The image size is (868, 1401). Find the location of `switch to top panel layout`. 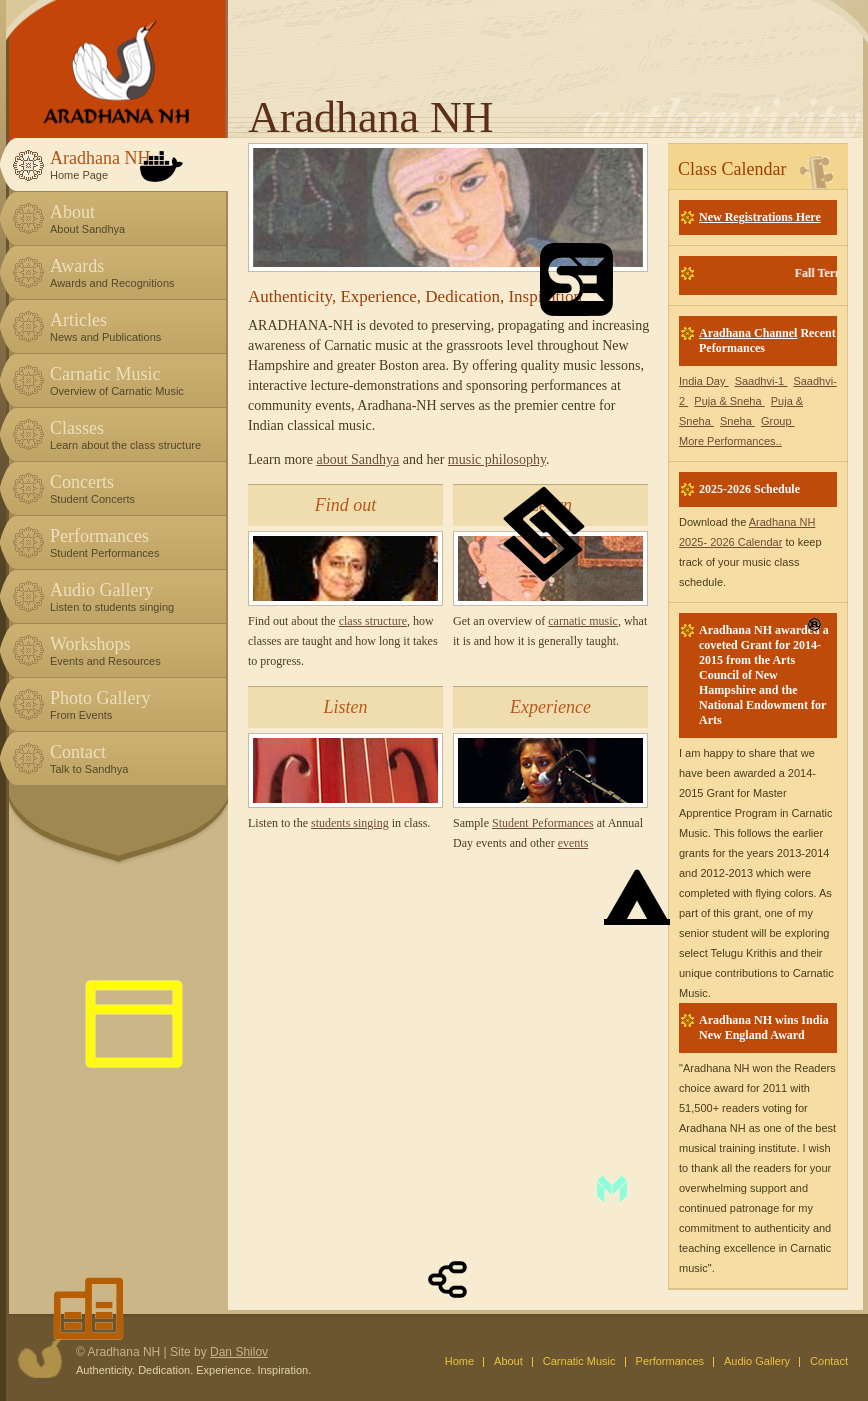

switch to top panel layout is located at coordinates (134, 1024).